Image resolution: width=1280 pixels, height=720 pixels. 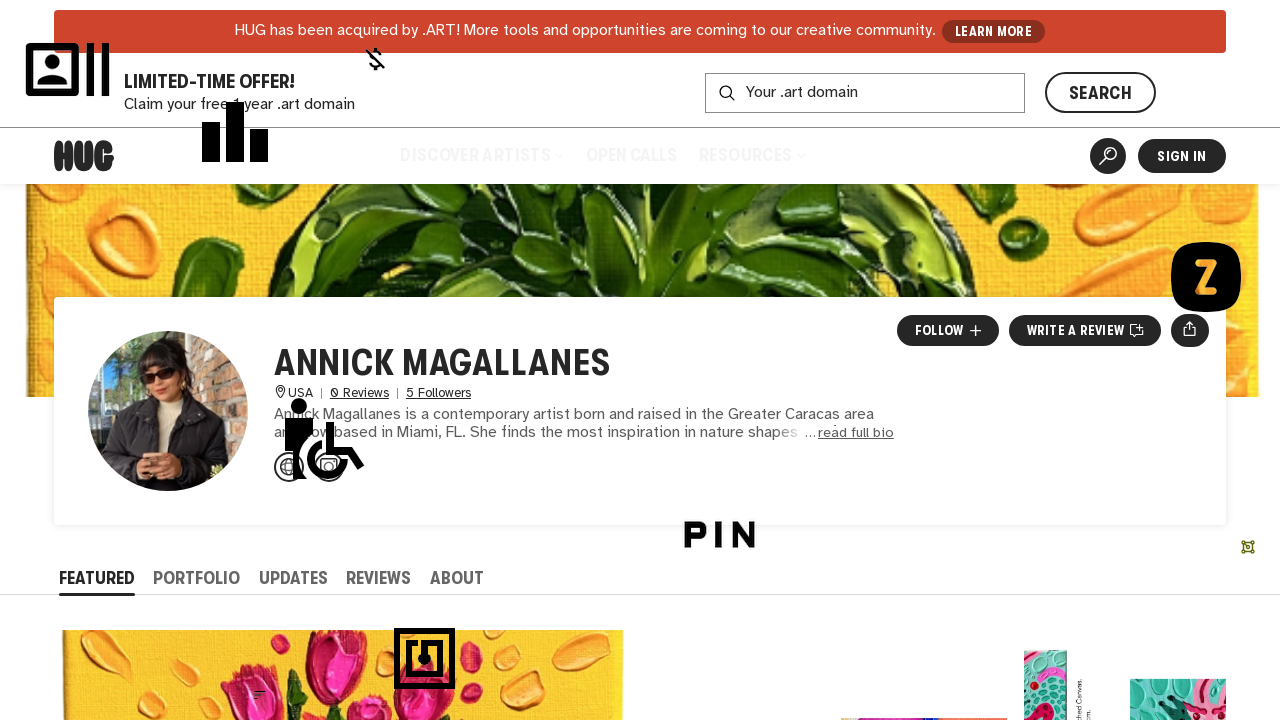 What do you see at coordinates (1248, 547) in the screenshot?
I see `view complex network topology` at bounding box center [1248, 547].